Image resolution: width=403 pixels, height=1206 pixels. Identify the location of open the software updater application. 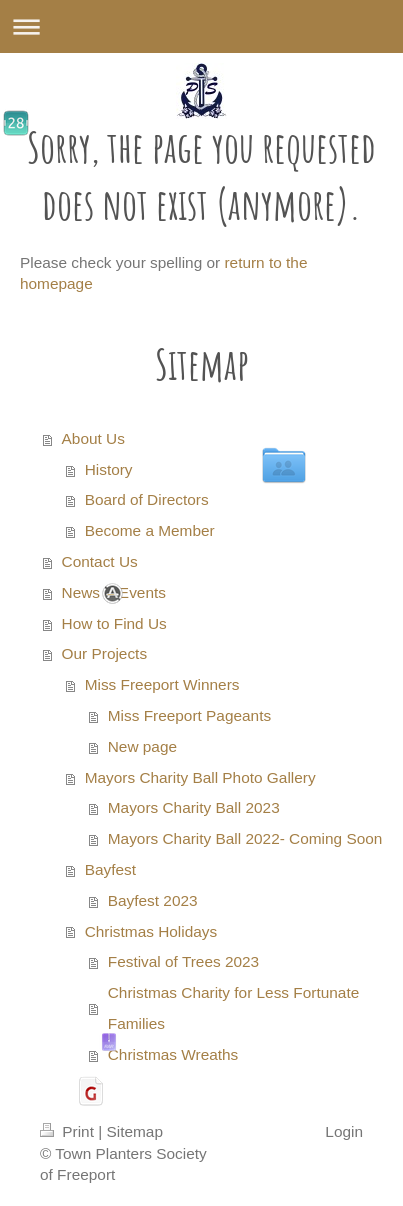
(112, 593).